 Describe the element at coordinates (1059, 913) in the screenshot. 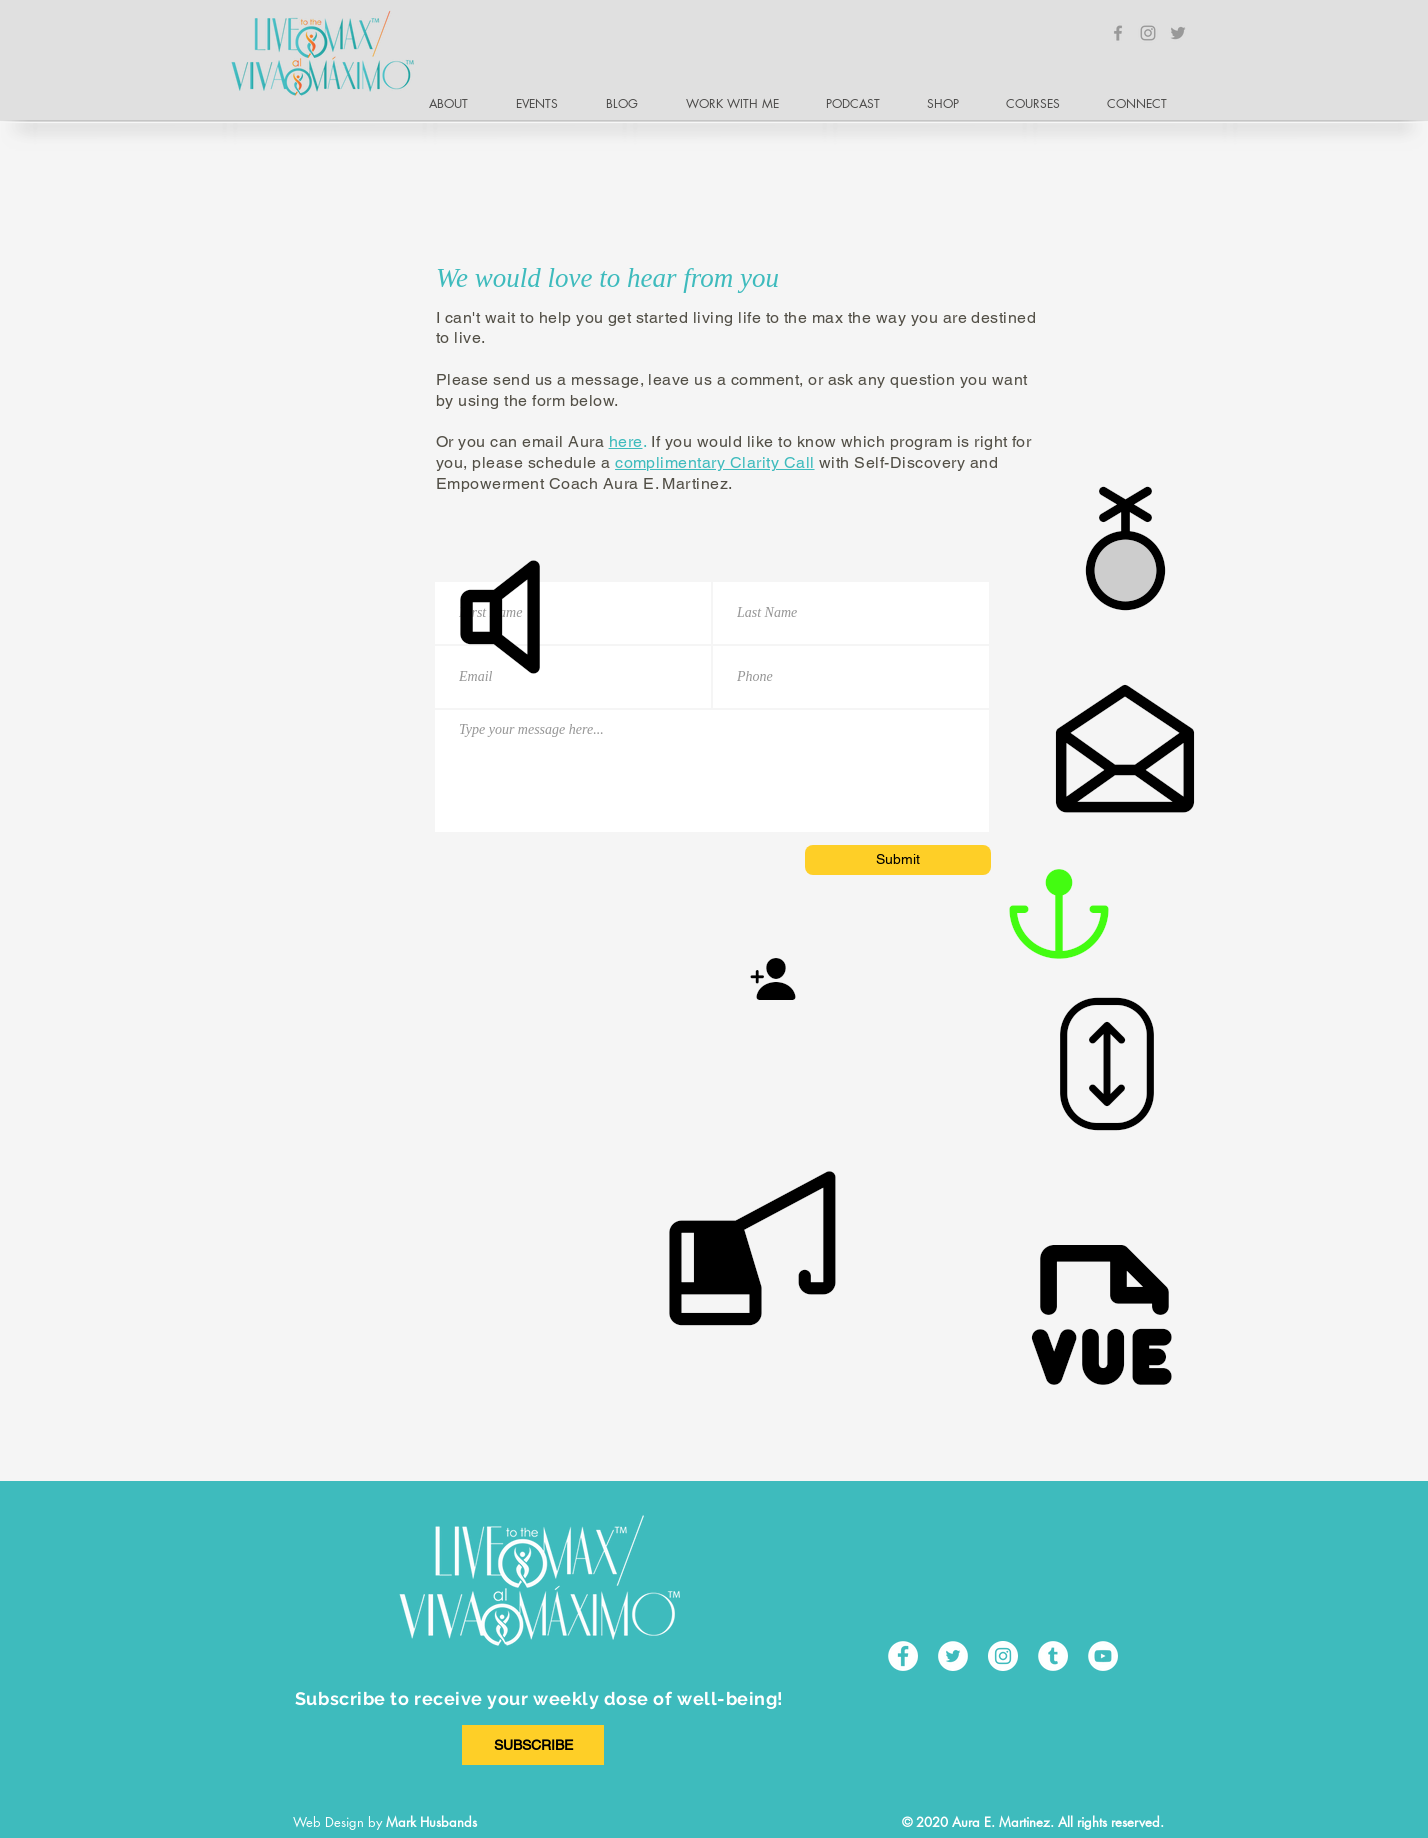

I see `anchor link or reference point in a document` at that location.